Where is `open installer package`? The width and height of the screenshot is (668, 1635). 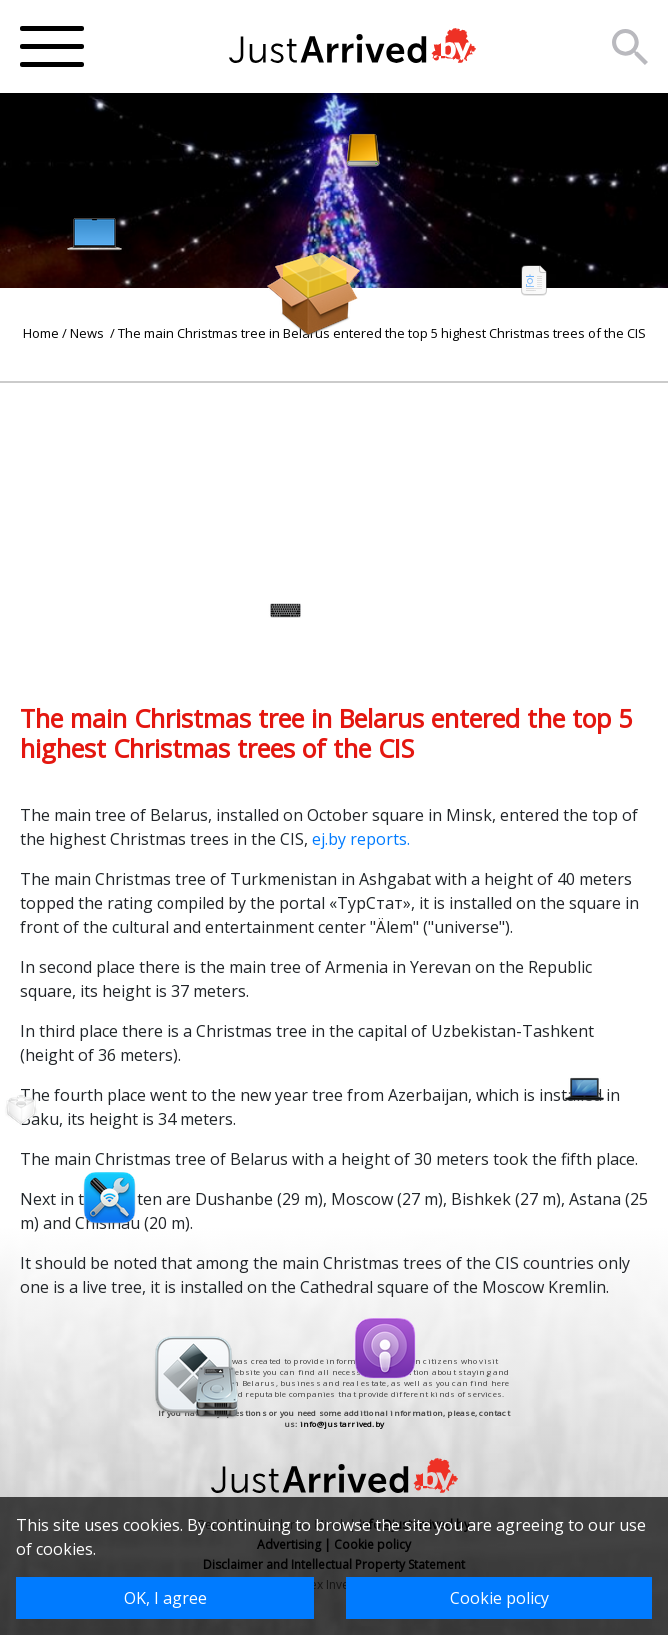
open installer package is located at coordinates (315, 293).